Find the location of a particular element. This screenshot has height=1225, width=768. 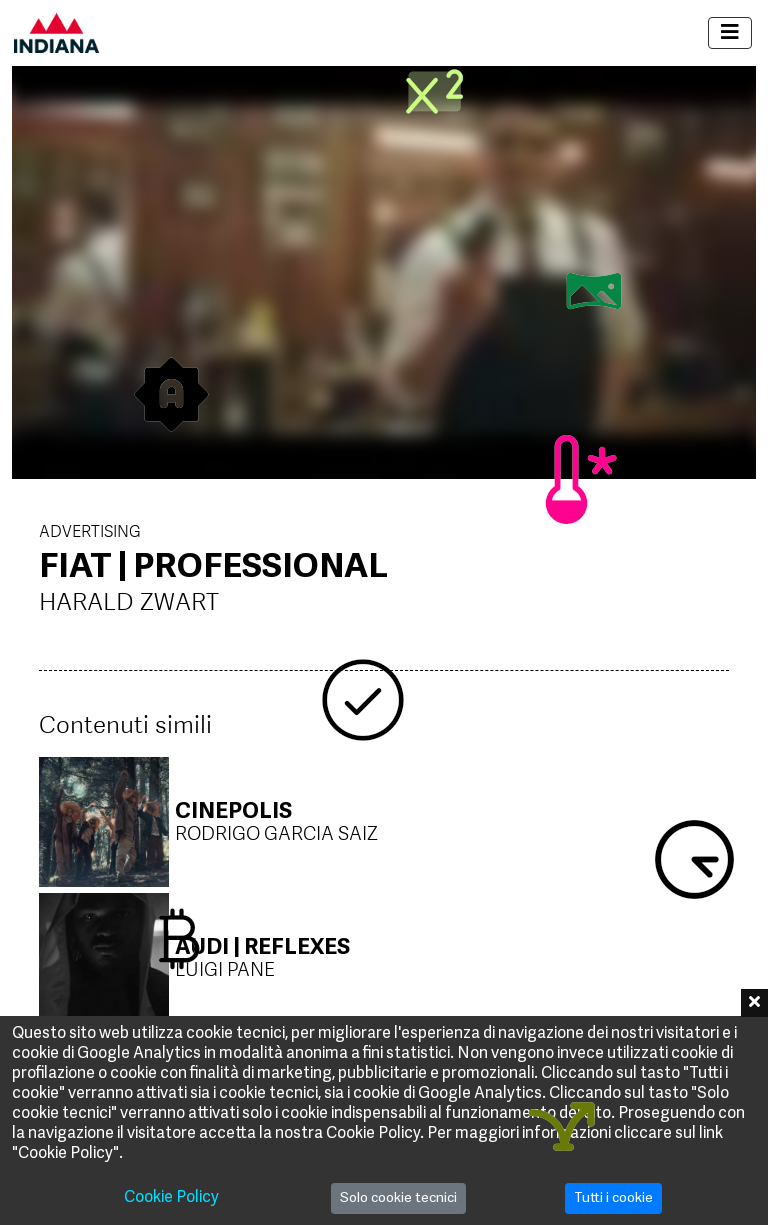

format text as superscript is located at coordinates (431, 92).